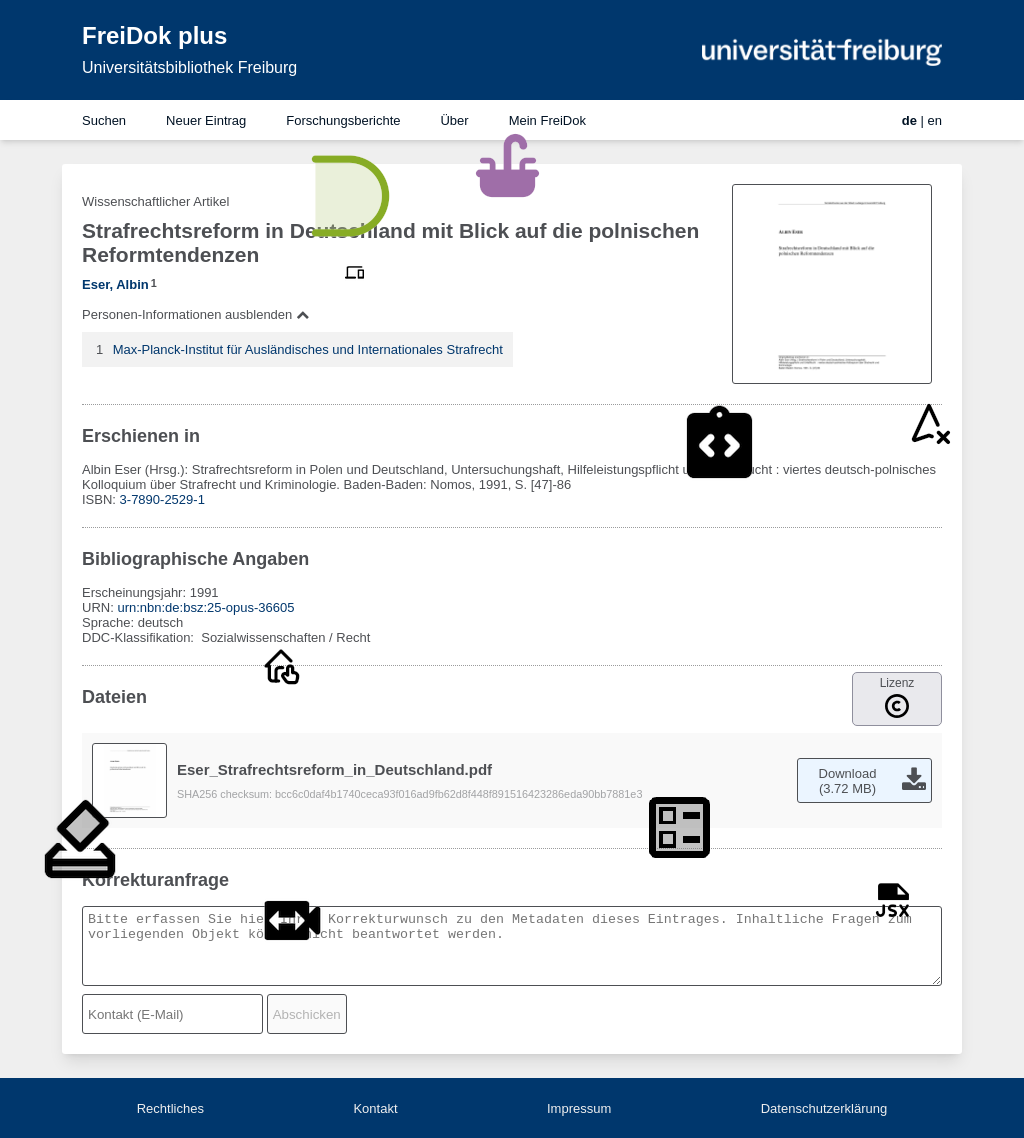 The width and height of the screenshot is (1024, 1138). What do you see at coordinates (345, 196) in the screenshot?
I see `indicates a proper superset relationship in mathematical notation` at bounding box center [345, 196].